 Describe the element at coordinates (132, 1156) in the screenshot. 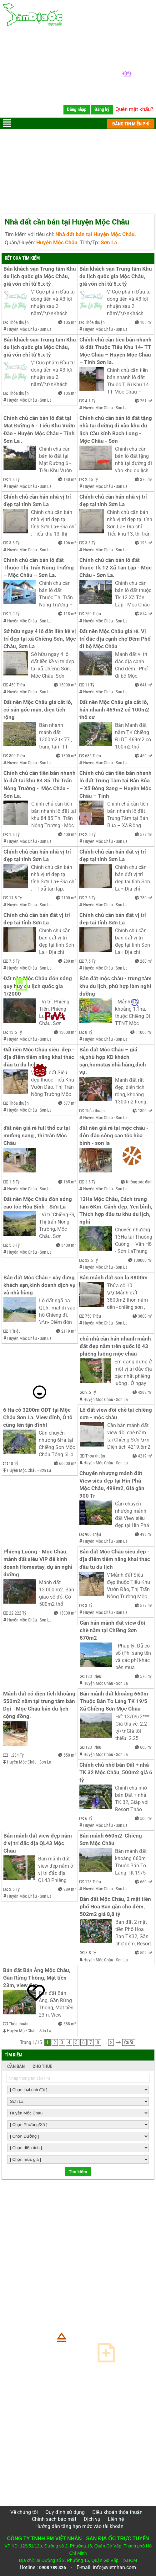

I see `access sports scores and updates` at that location.